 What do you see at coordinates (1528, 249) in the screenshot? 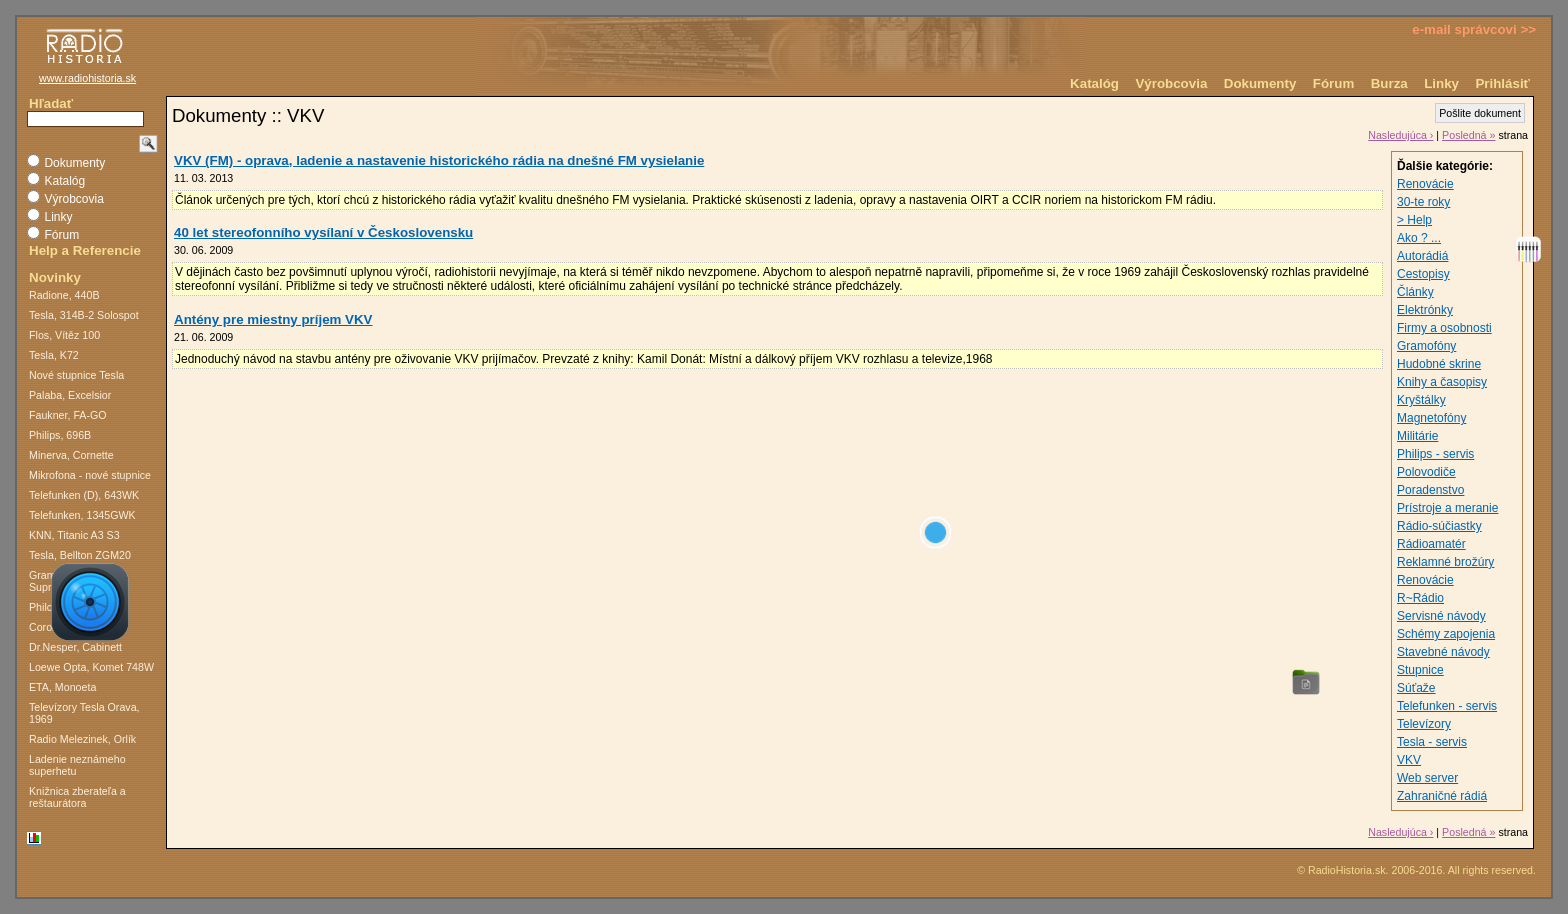
I see `open pulseview signal analysis application` at bounding box center [1528, 249].